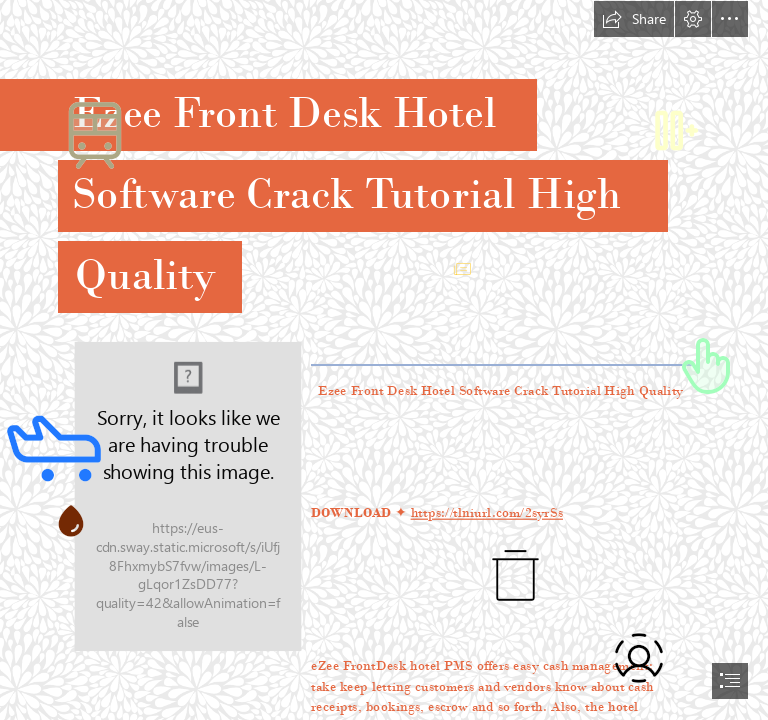 This screenshot has height=720, width=768. Describe the element at coordinates (515, 577) in the screenshot. I see `delete selected item` at that location.